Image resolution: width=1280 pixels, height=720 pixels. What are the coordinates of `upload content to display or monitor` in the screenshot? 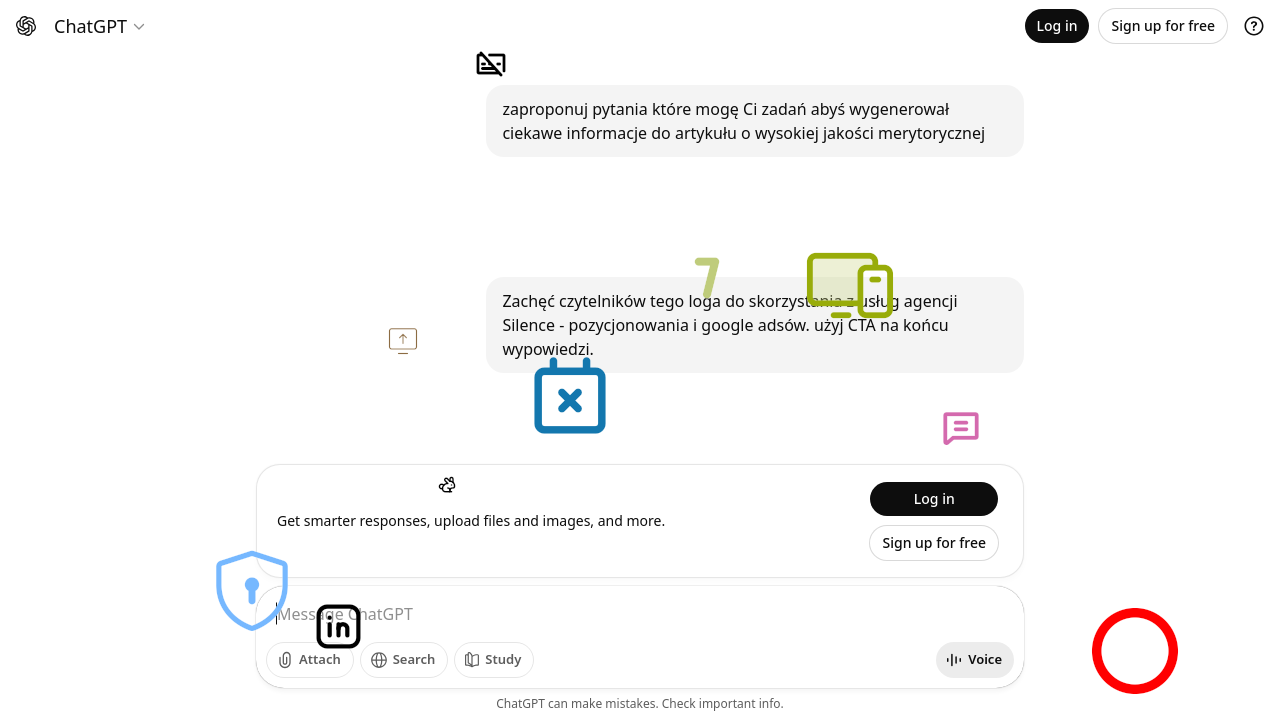 It's located at (403, 340).